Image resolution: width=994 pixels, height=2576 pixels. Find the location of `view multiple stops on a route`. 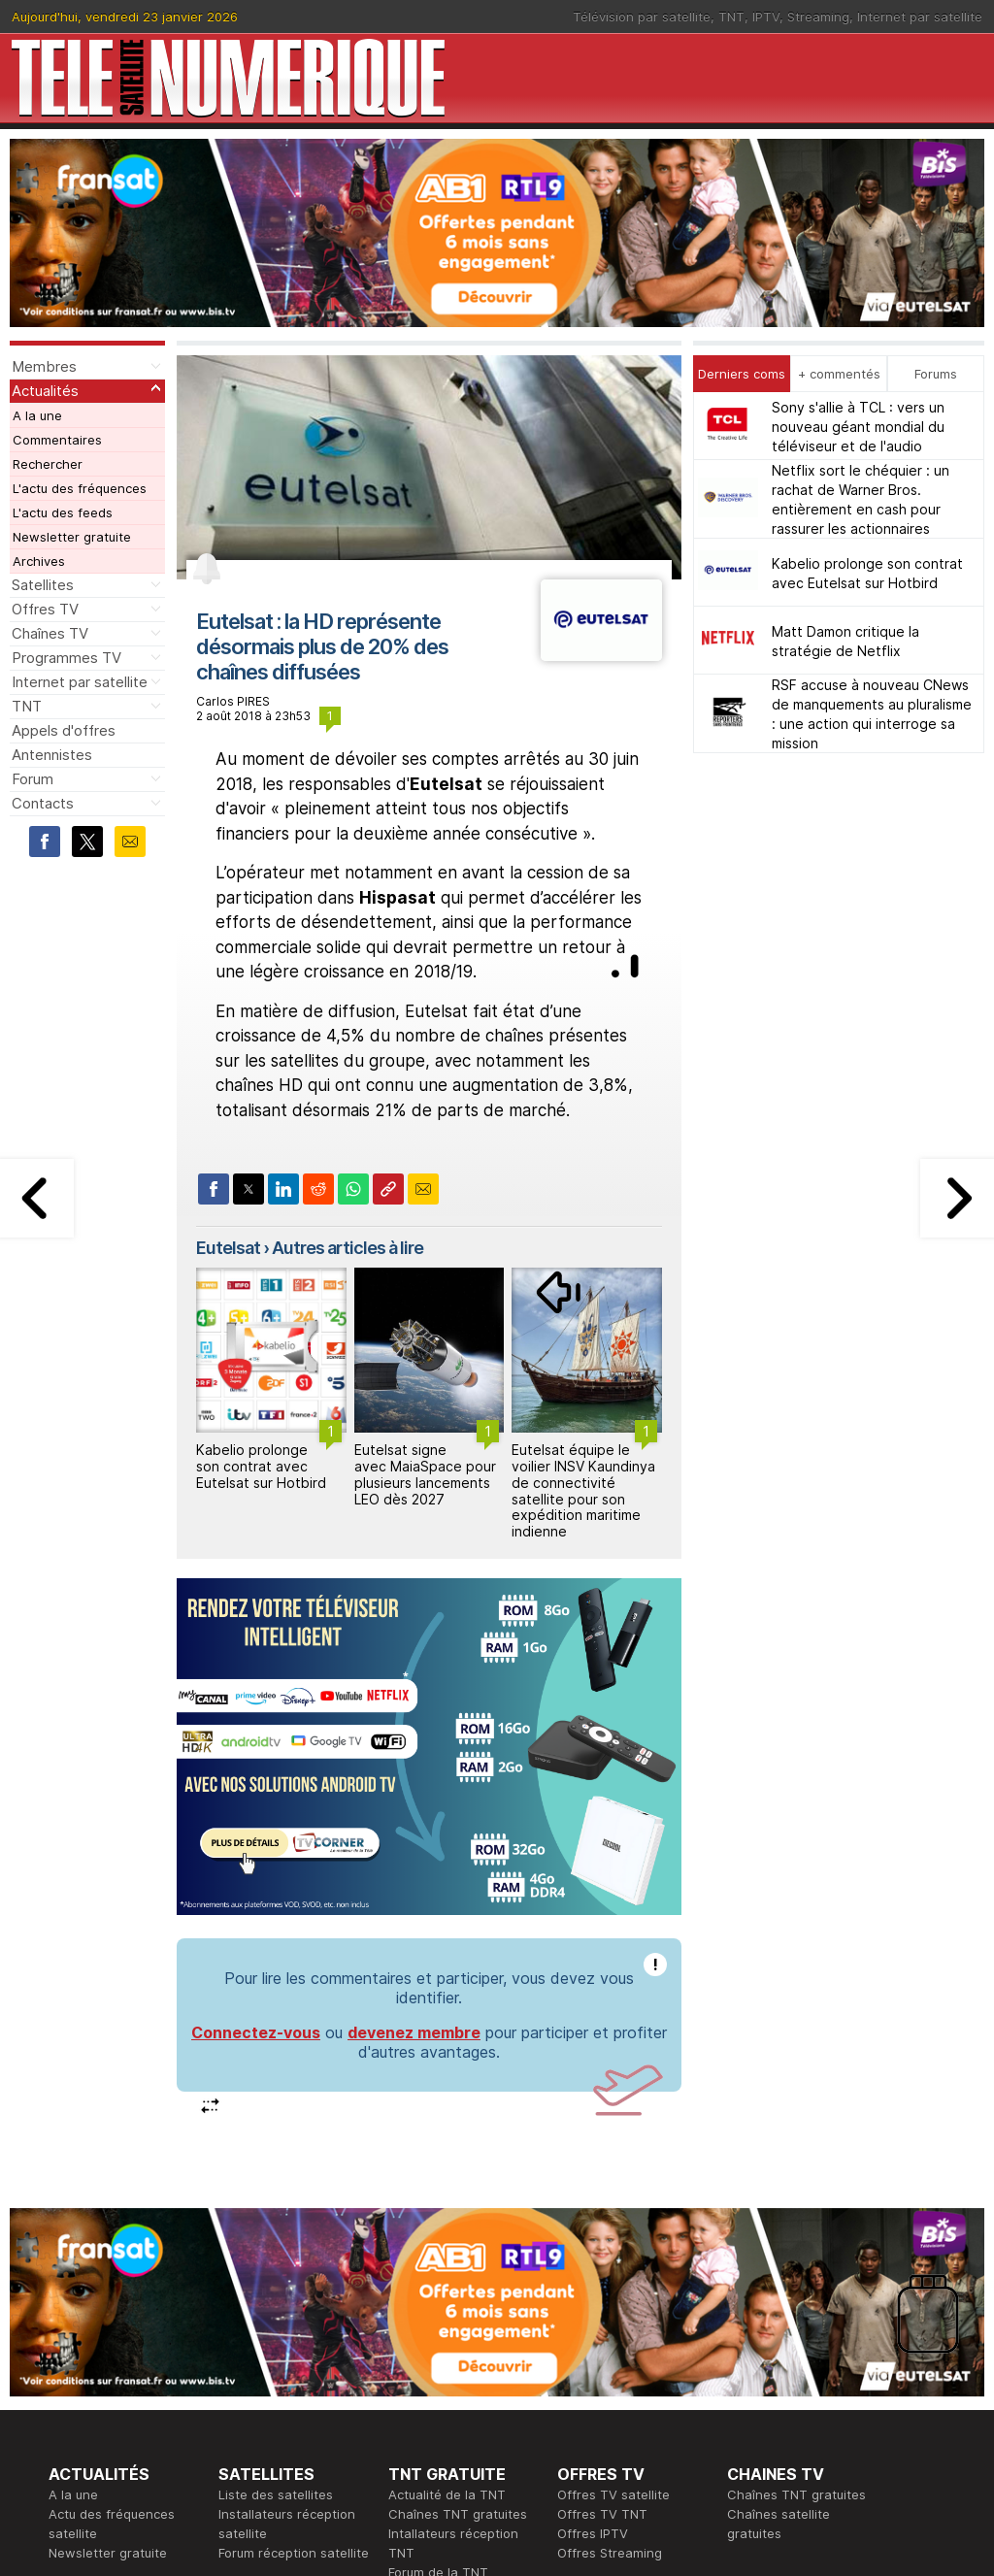

view multiple stops on a route is located at coordinates (210, 2105).